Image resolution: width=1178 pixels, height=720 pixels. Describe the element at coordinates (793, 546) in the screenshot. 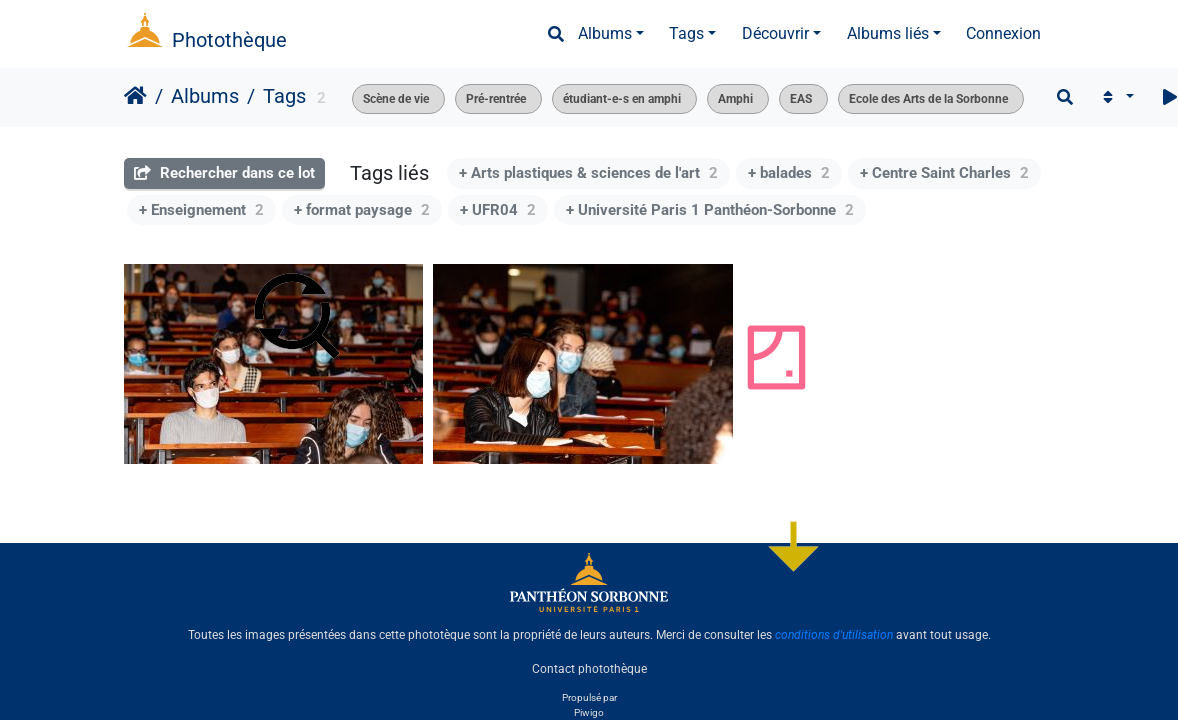

I see `download a file or content` at that location.